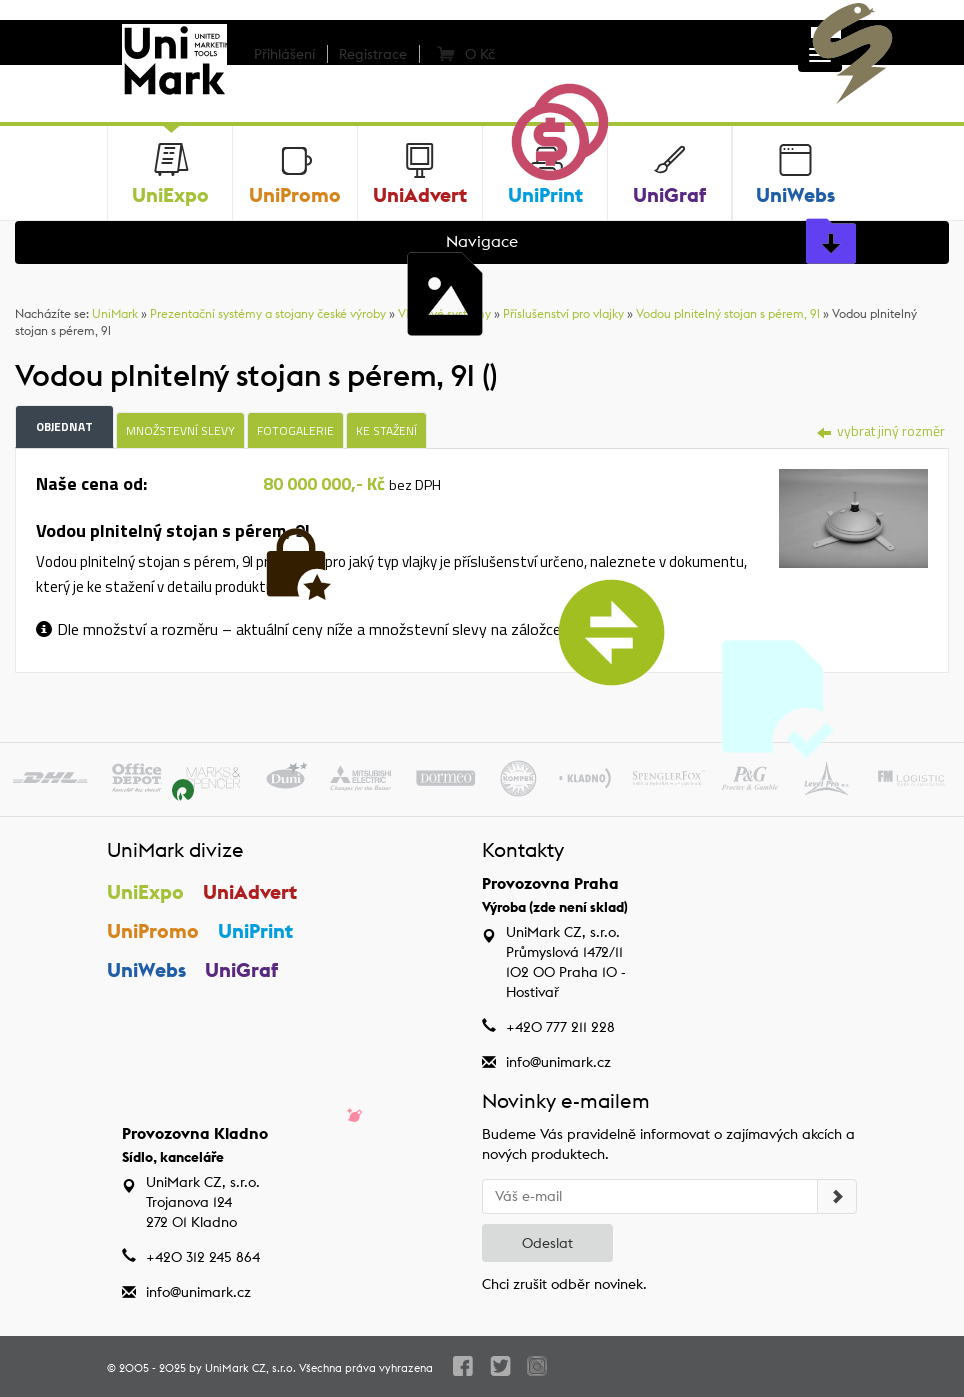  I want to click on file successfully uploaded or verified, so click(772, 696).